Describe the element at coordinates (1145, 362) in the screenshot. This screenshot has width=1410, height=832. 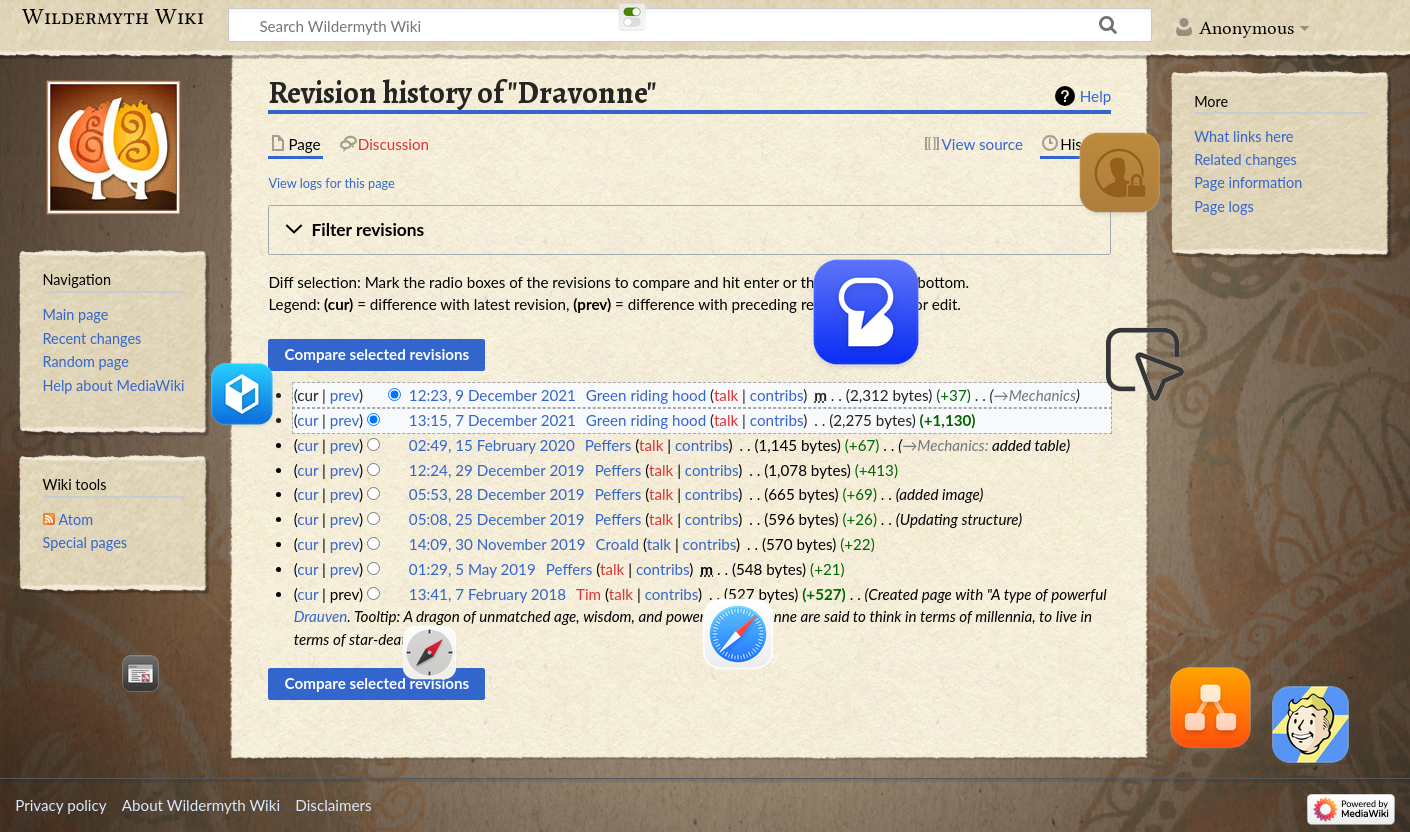
I see `access pointer and cursor accessibility settings` at that location.